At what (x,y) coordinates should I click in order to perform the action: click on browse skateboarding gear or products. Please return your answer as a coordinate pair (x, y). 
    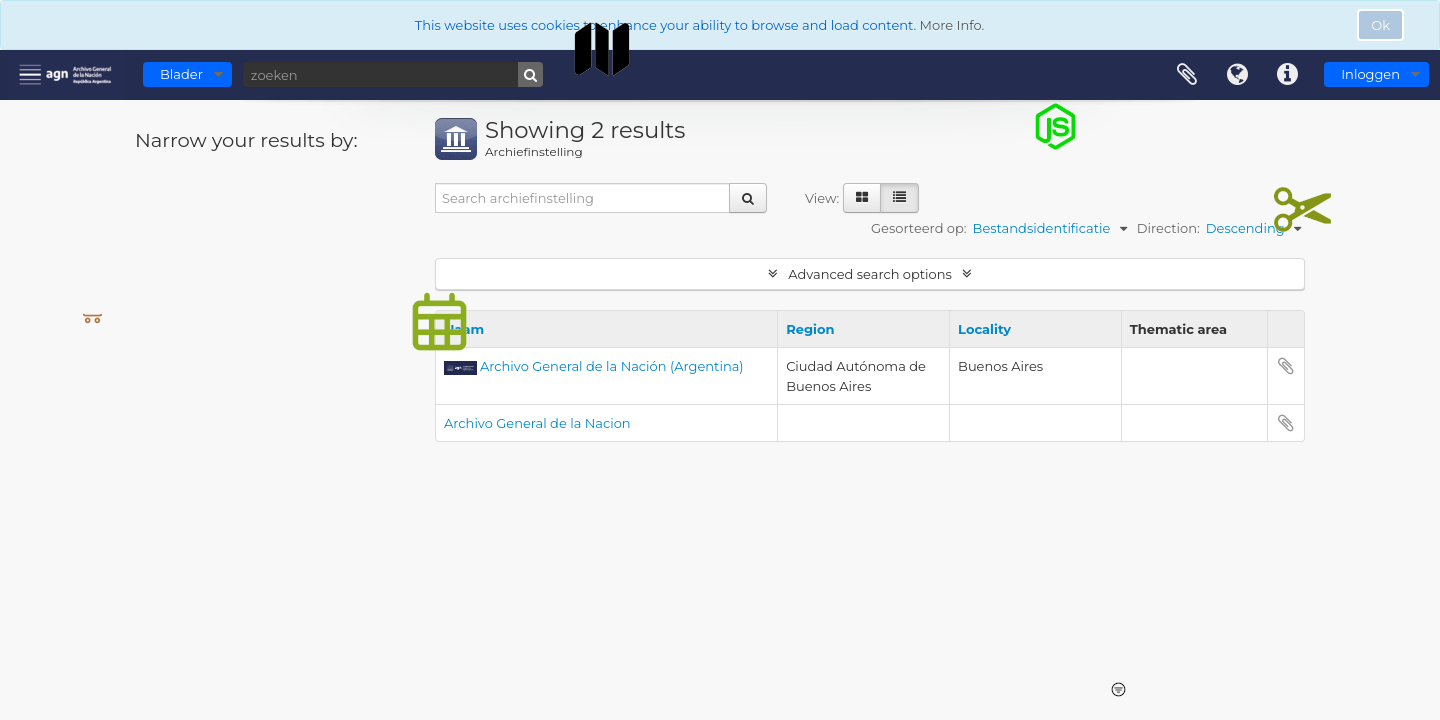
    Looking at the image, I should click on (92, 317).